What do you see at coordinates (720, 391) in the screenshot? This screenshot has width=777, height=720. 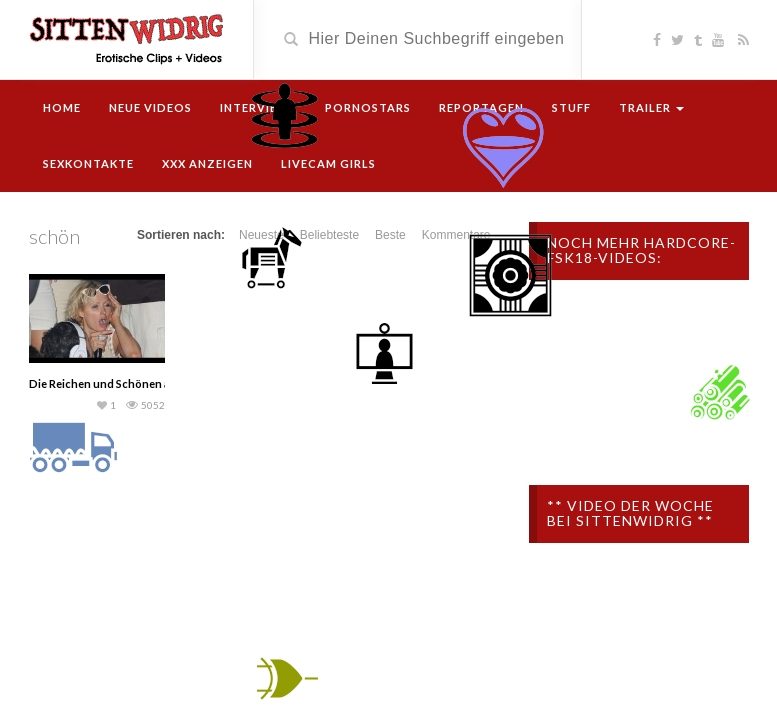 I see `wood resource inventory in a crafting game` at bounding box center [720, 391].